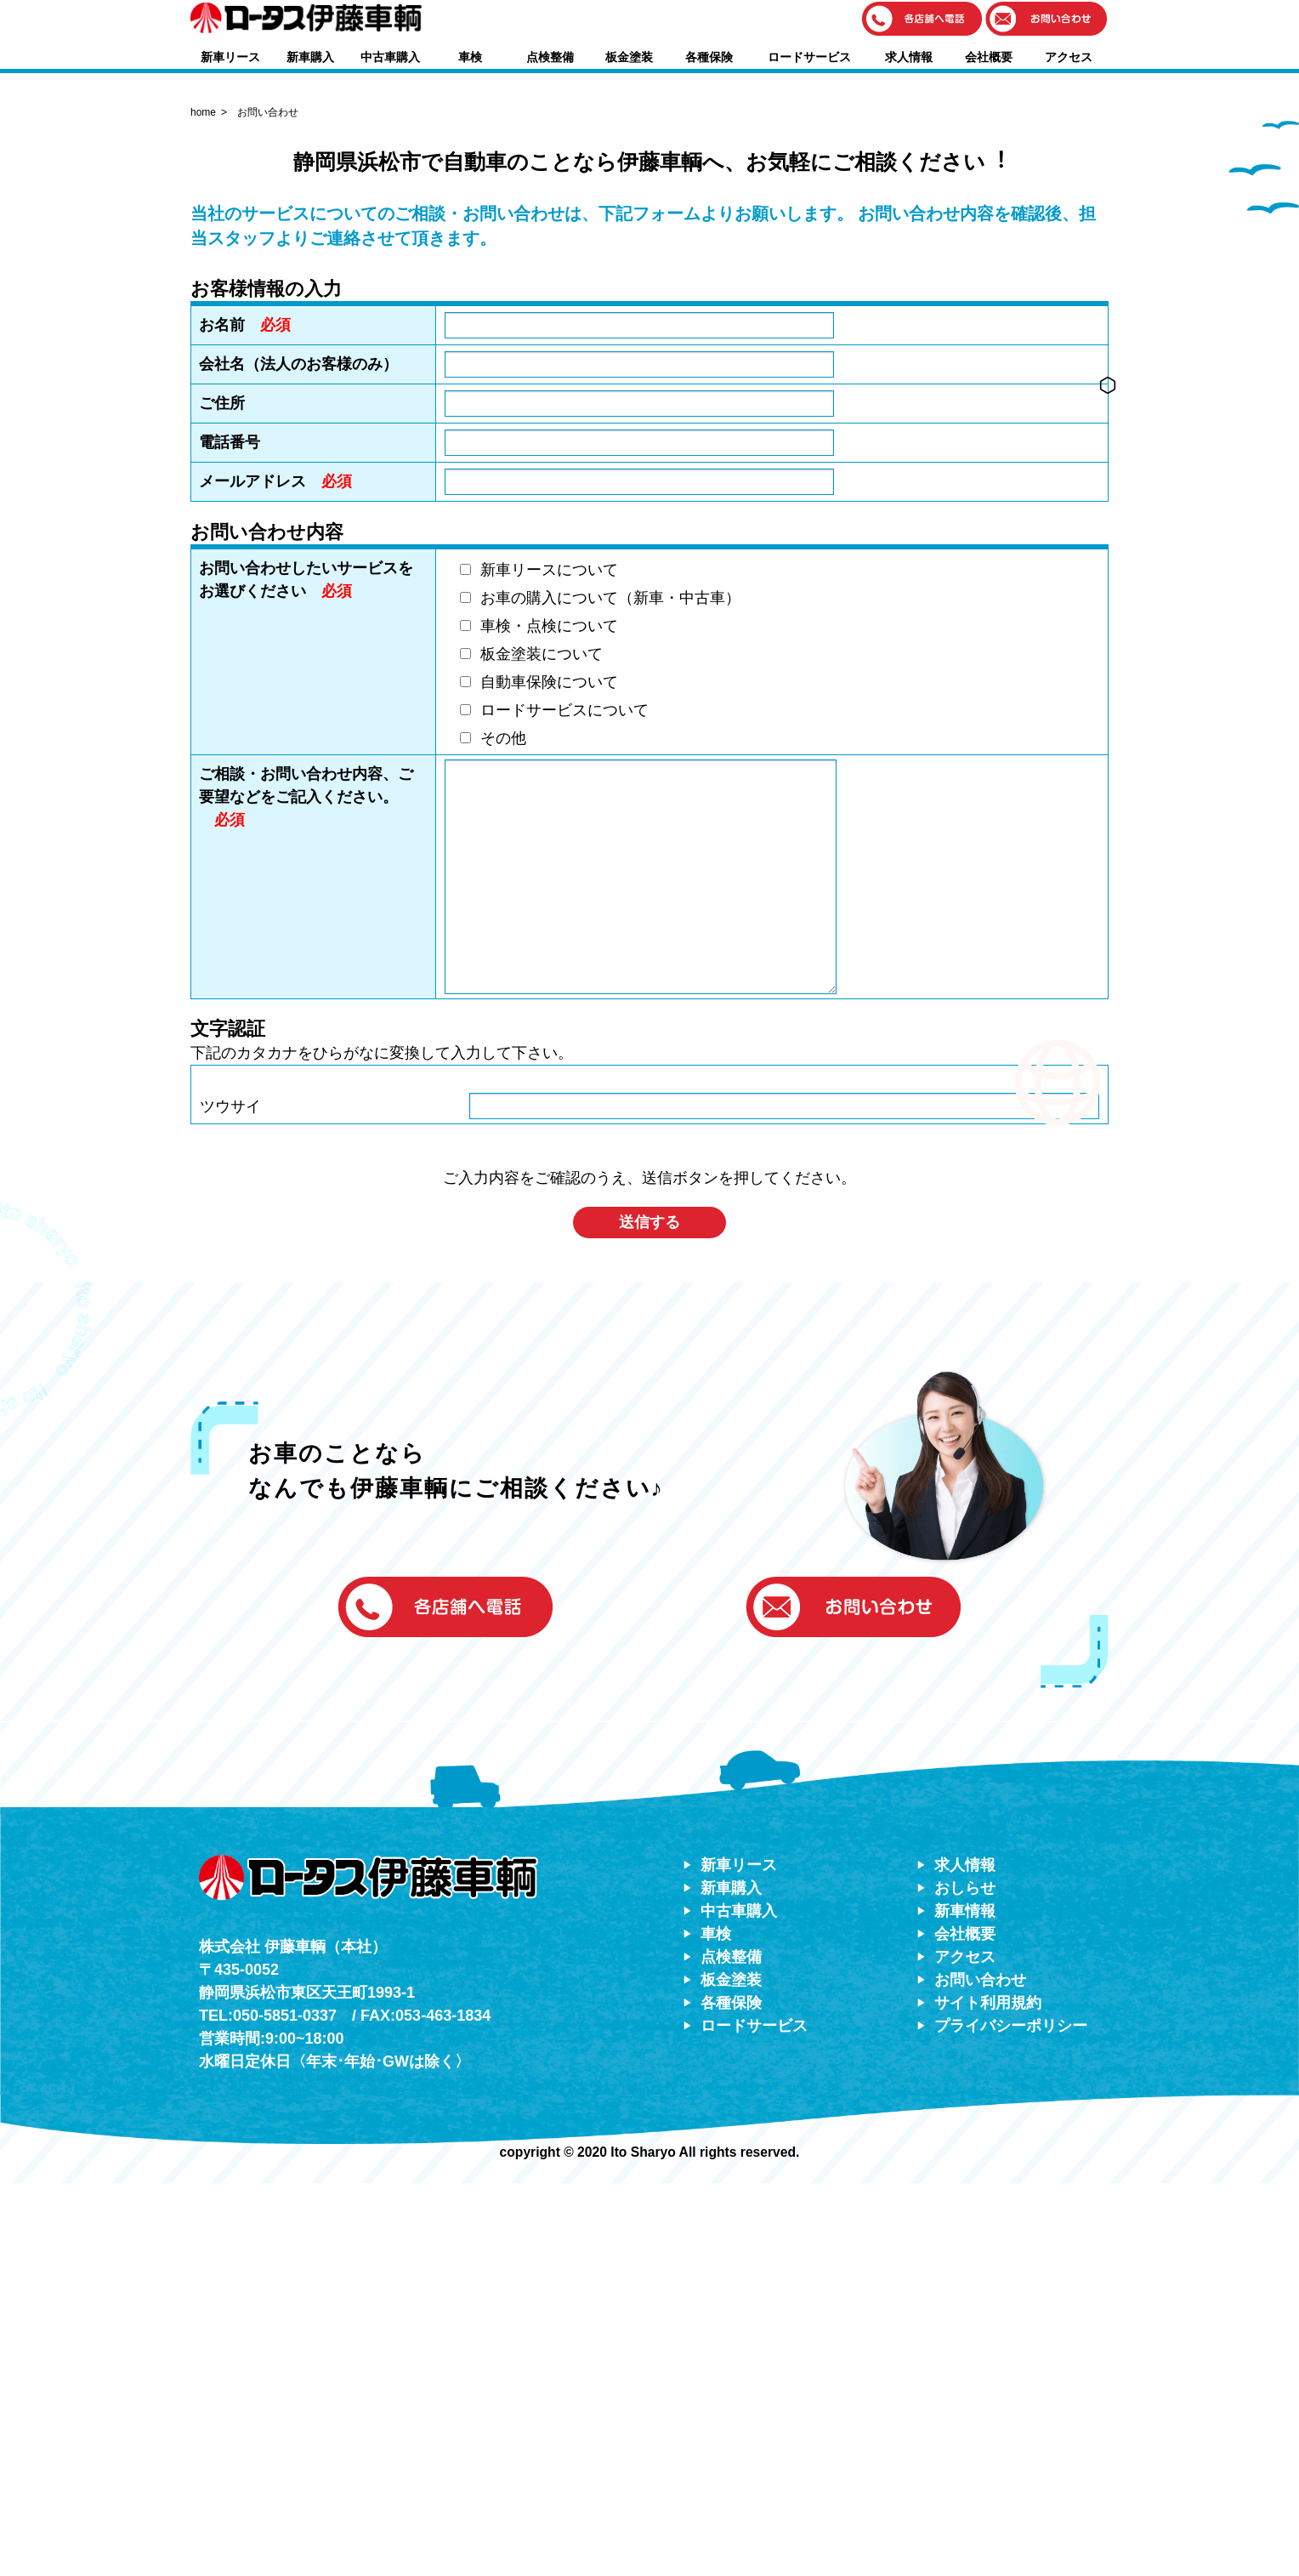 This screenshot has width=1299, height=2576. Describe the element at coordinates (1108, 385) in the screenshot. I see `indicates a hexagonal shape or geometric element` at that location.